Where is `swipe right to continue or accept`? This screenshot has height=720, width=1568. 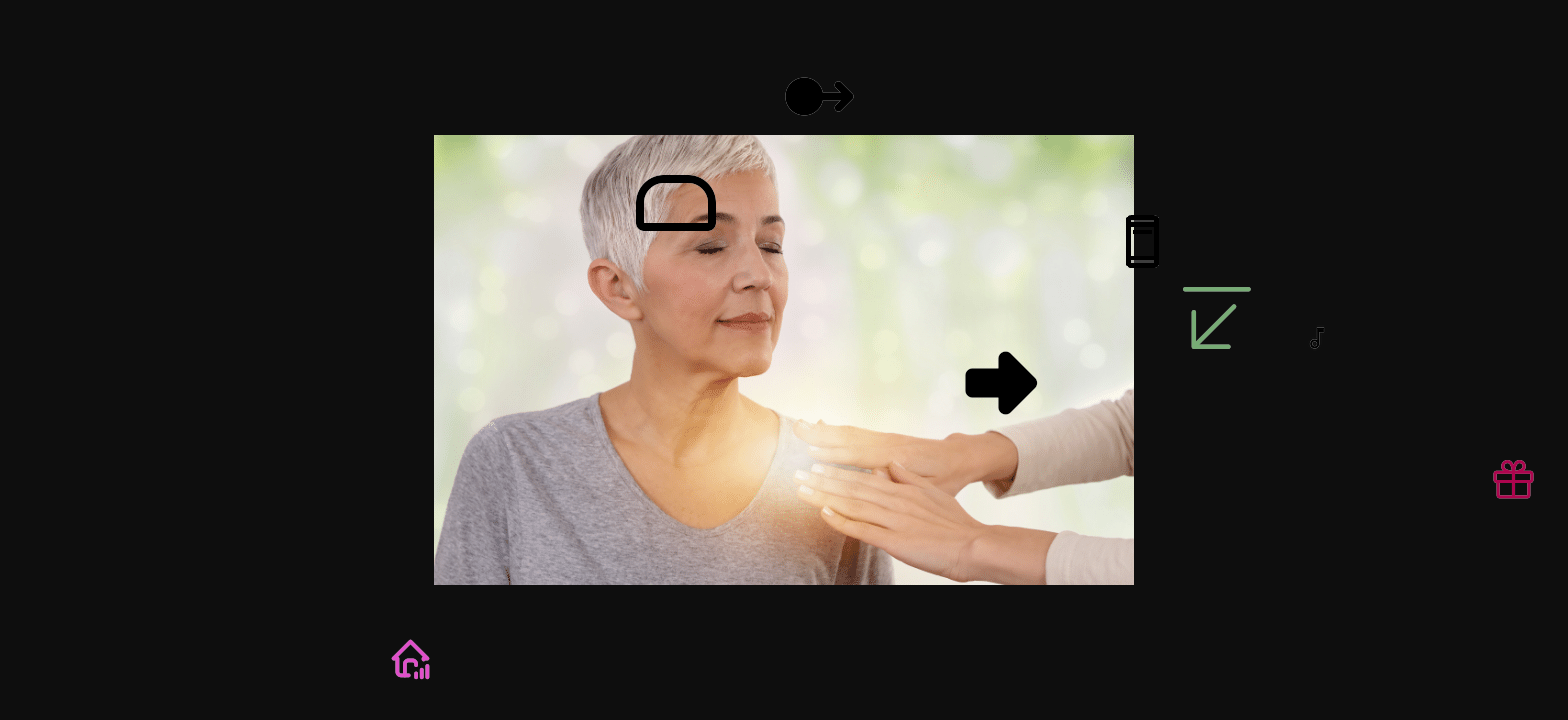
swipe right to continue or accept is located at coordinates (819, 96).